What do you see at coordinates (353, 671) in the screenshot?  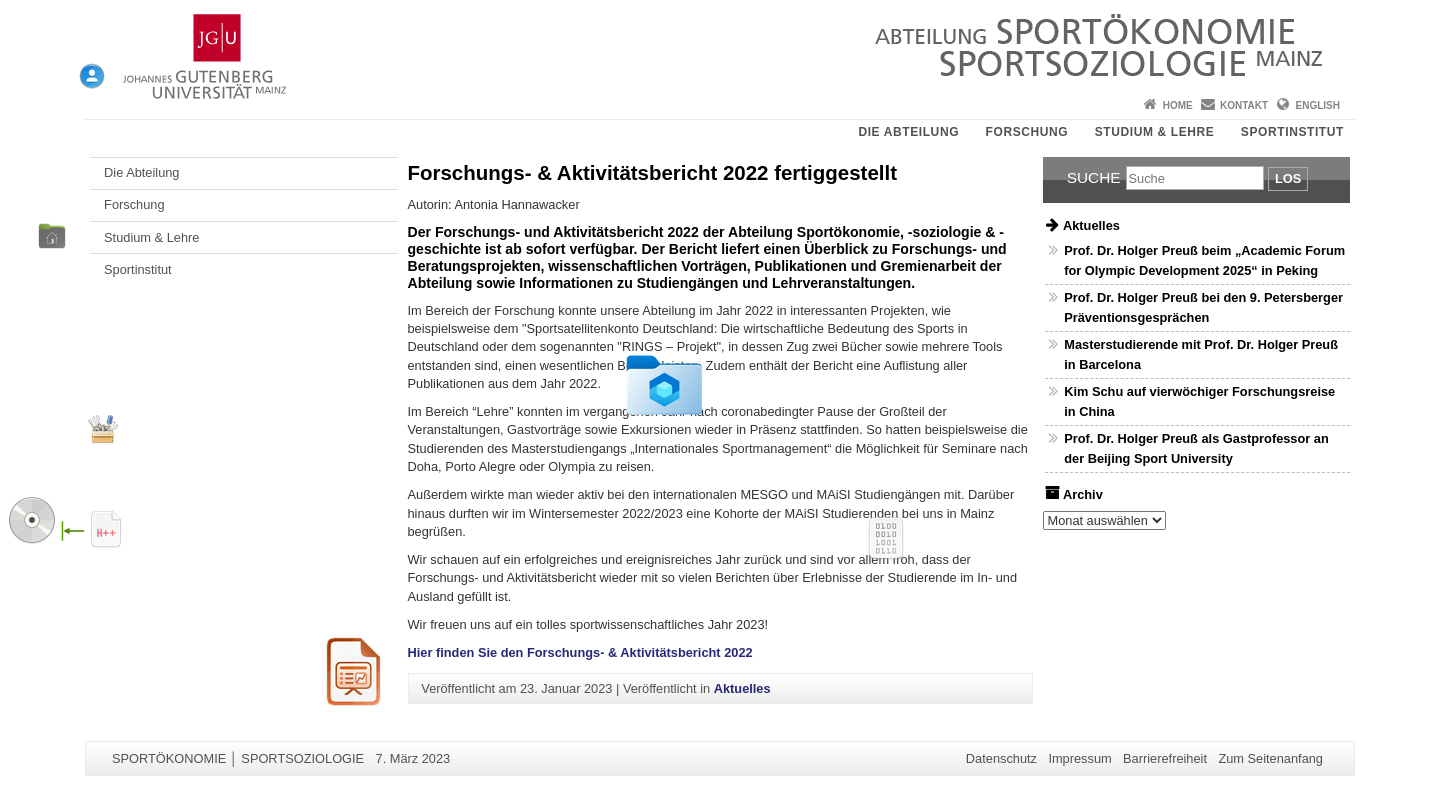 I see `libreoffice impress presentation file` at bounding box center [353, 671].